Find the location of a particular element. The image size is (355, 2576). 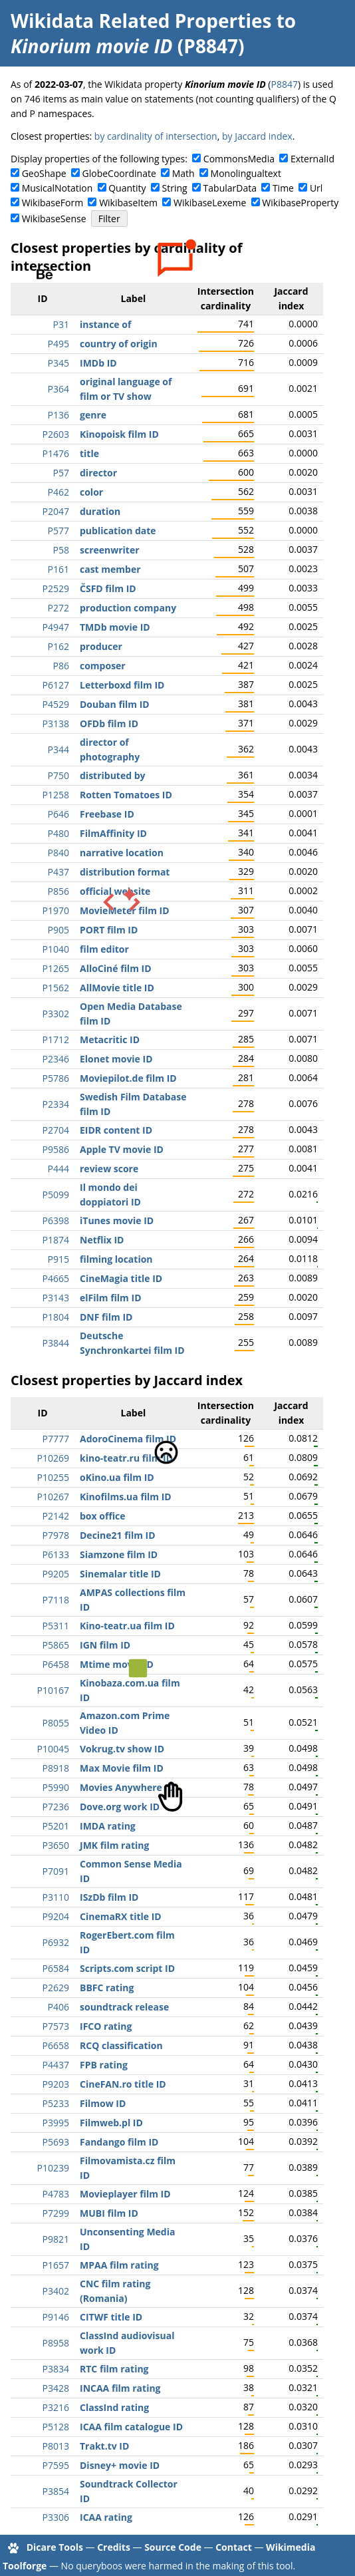

stop media playback is located at coordinates (138, 1668).